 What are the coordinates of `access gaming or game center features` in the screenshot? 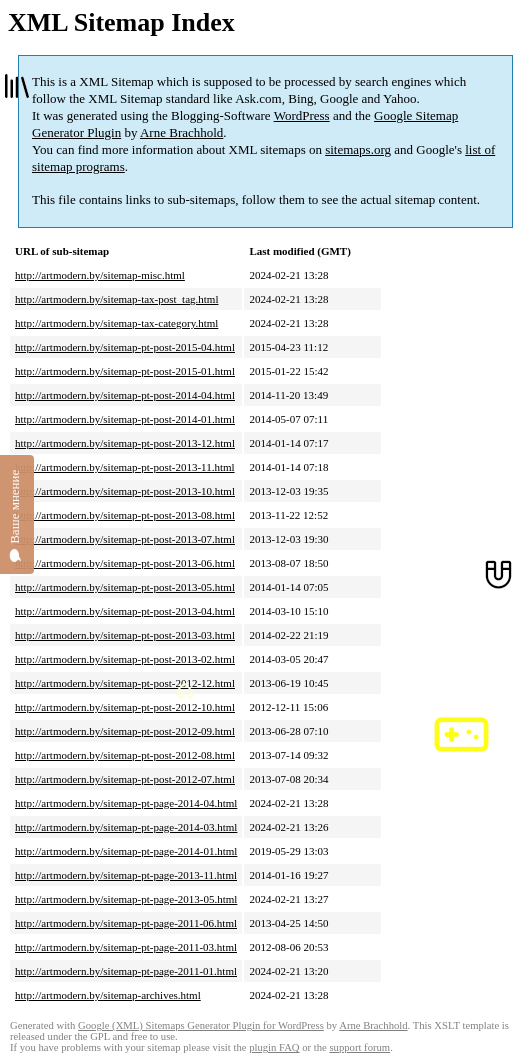 It's located at (461, 734).